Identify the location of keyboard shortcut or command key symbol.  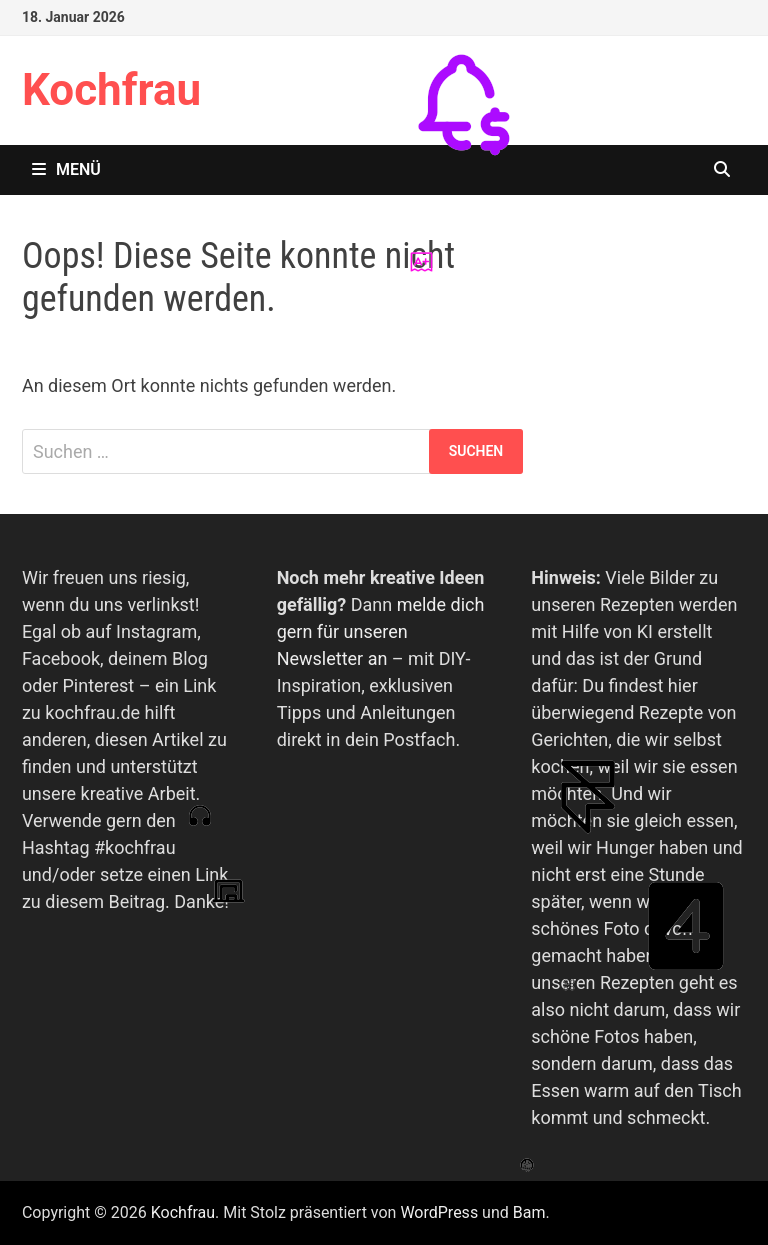
(569, 985).